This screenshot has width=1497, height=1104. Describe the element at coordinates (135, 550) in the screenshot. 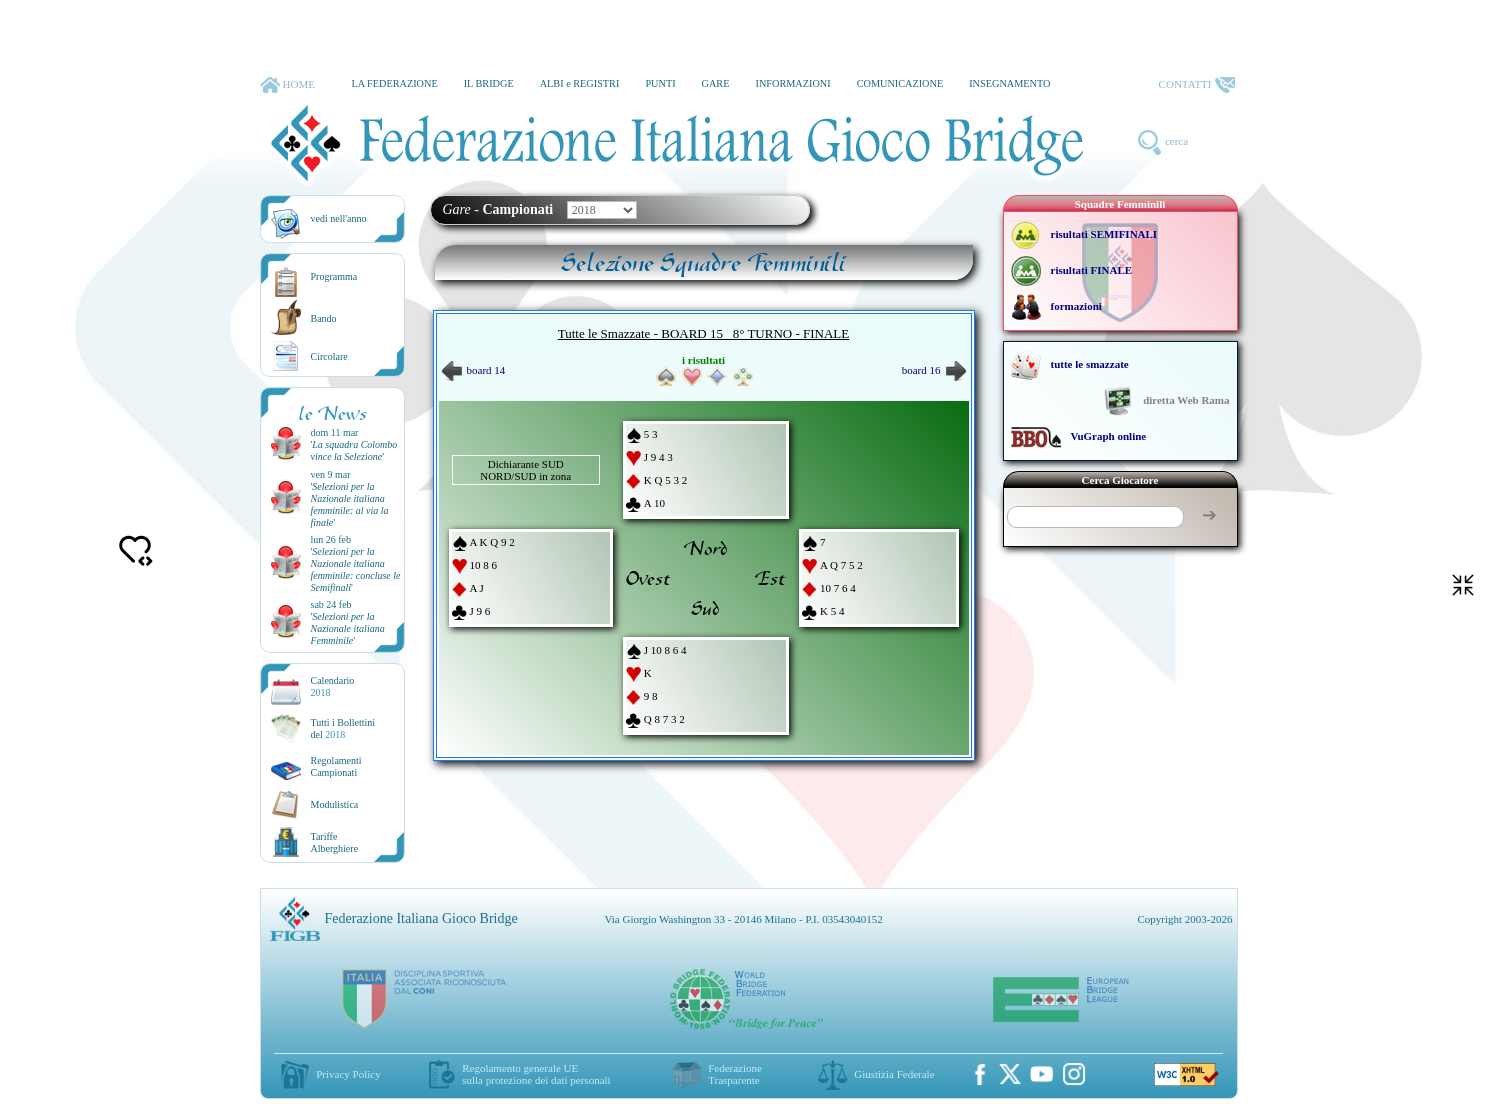

I see `favorite or like a code snippet` at that location.